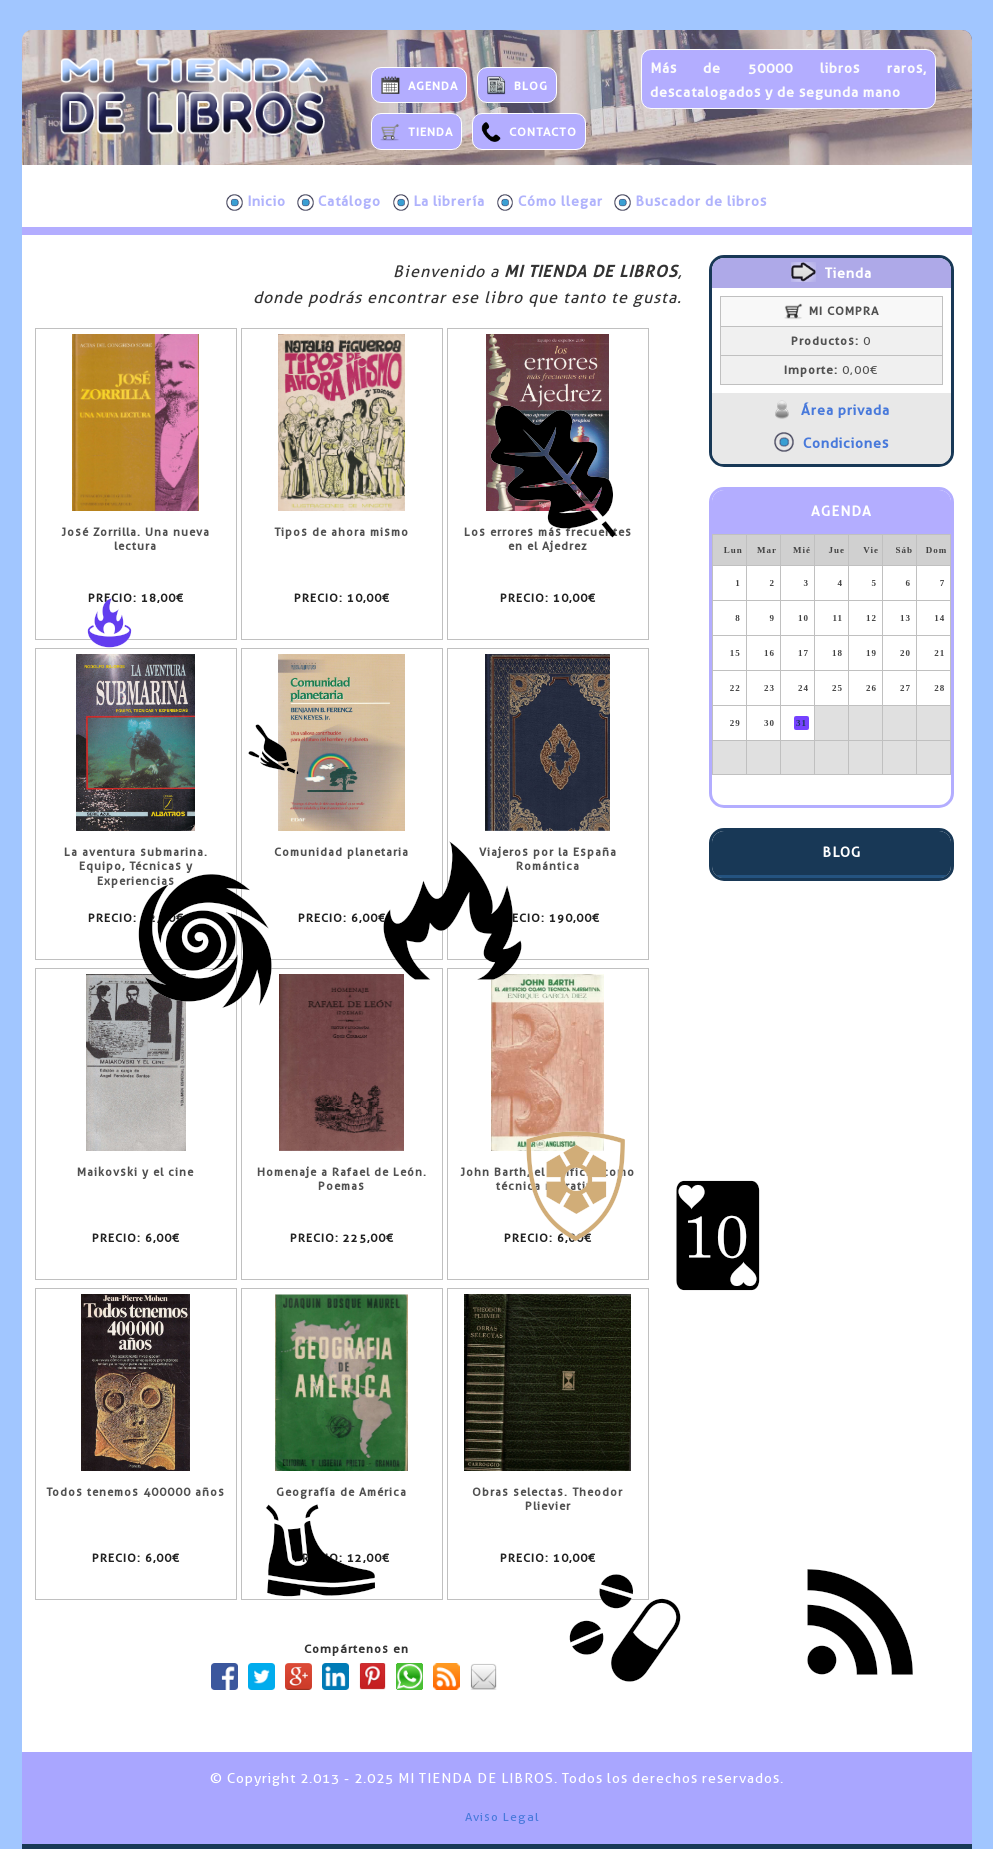 The image size is (993, 1849). What do you see at coordinates (575, 1186) in the screenshot?
I see `activate ice or frost defense ability` at bounding box center [575, 1186].